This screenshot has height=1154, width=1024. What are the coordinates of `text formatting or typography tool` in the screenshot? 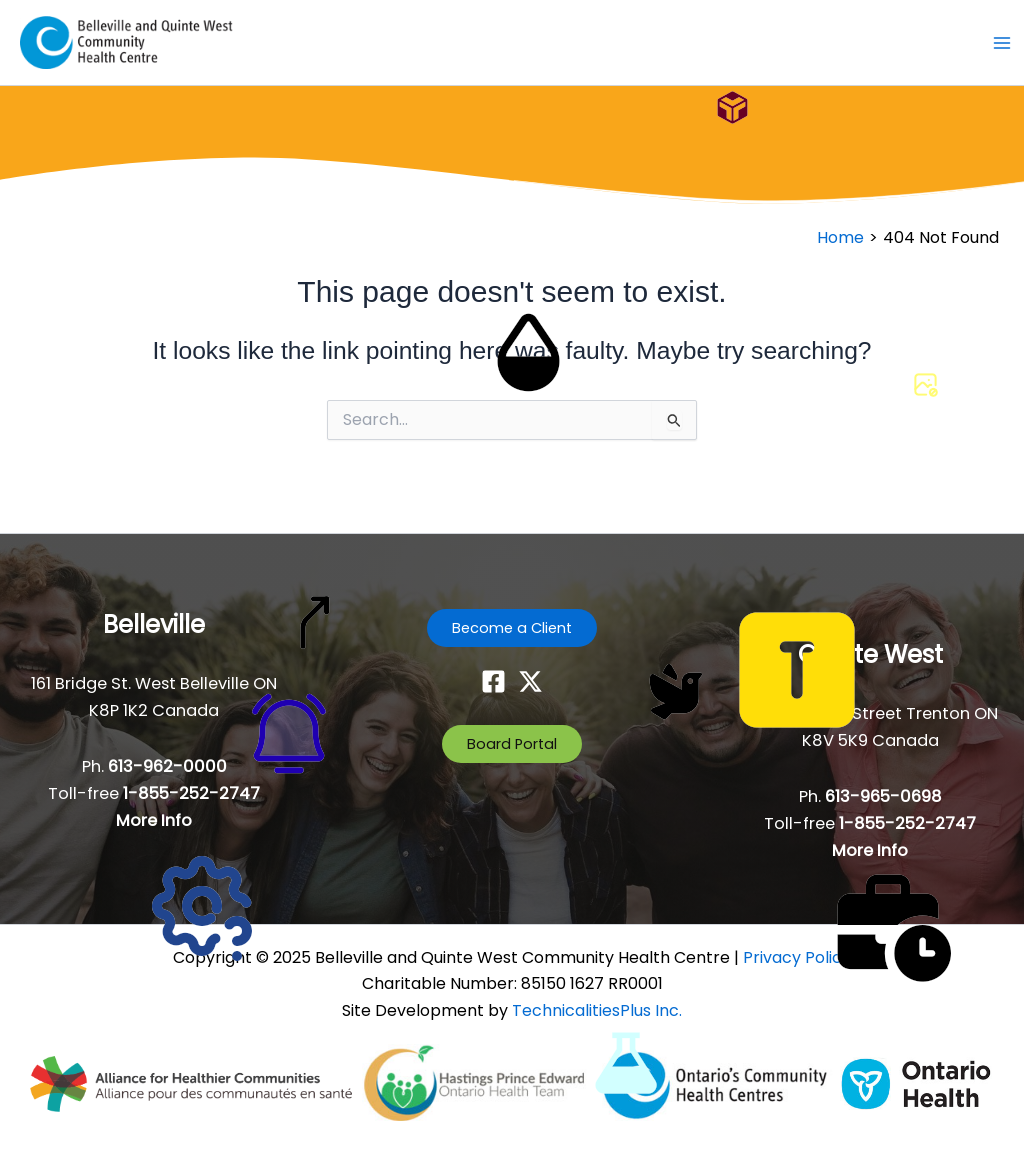 It's located at (797, 670).